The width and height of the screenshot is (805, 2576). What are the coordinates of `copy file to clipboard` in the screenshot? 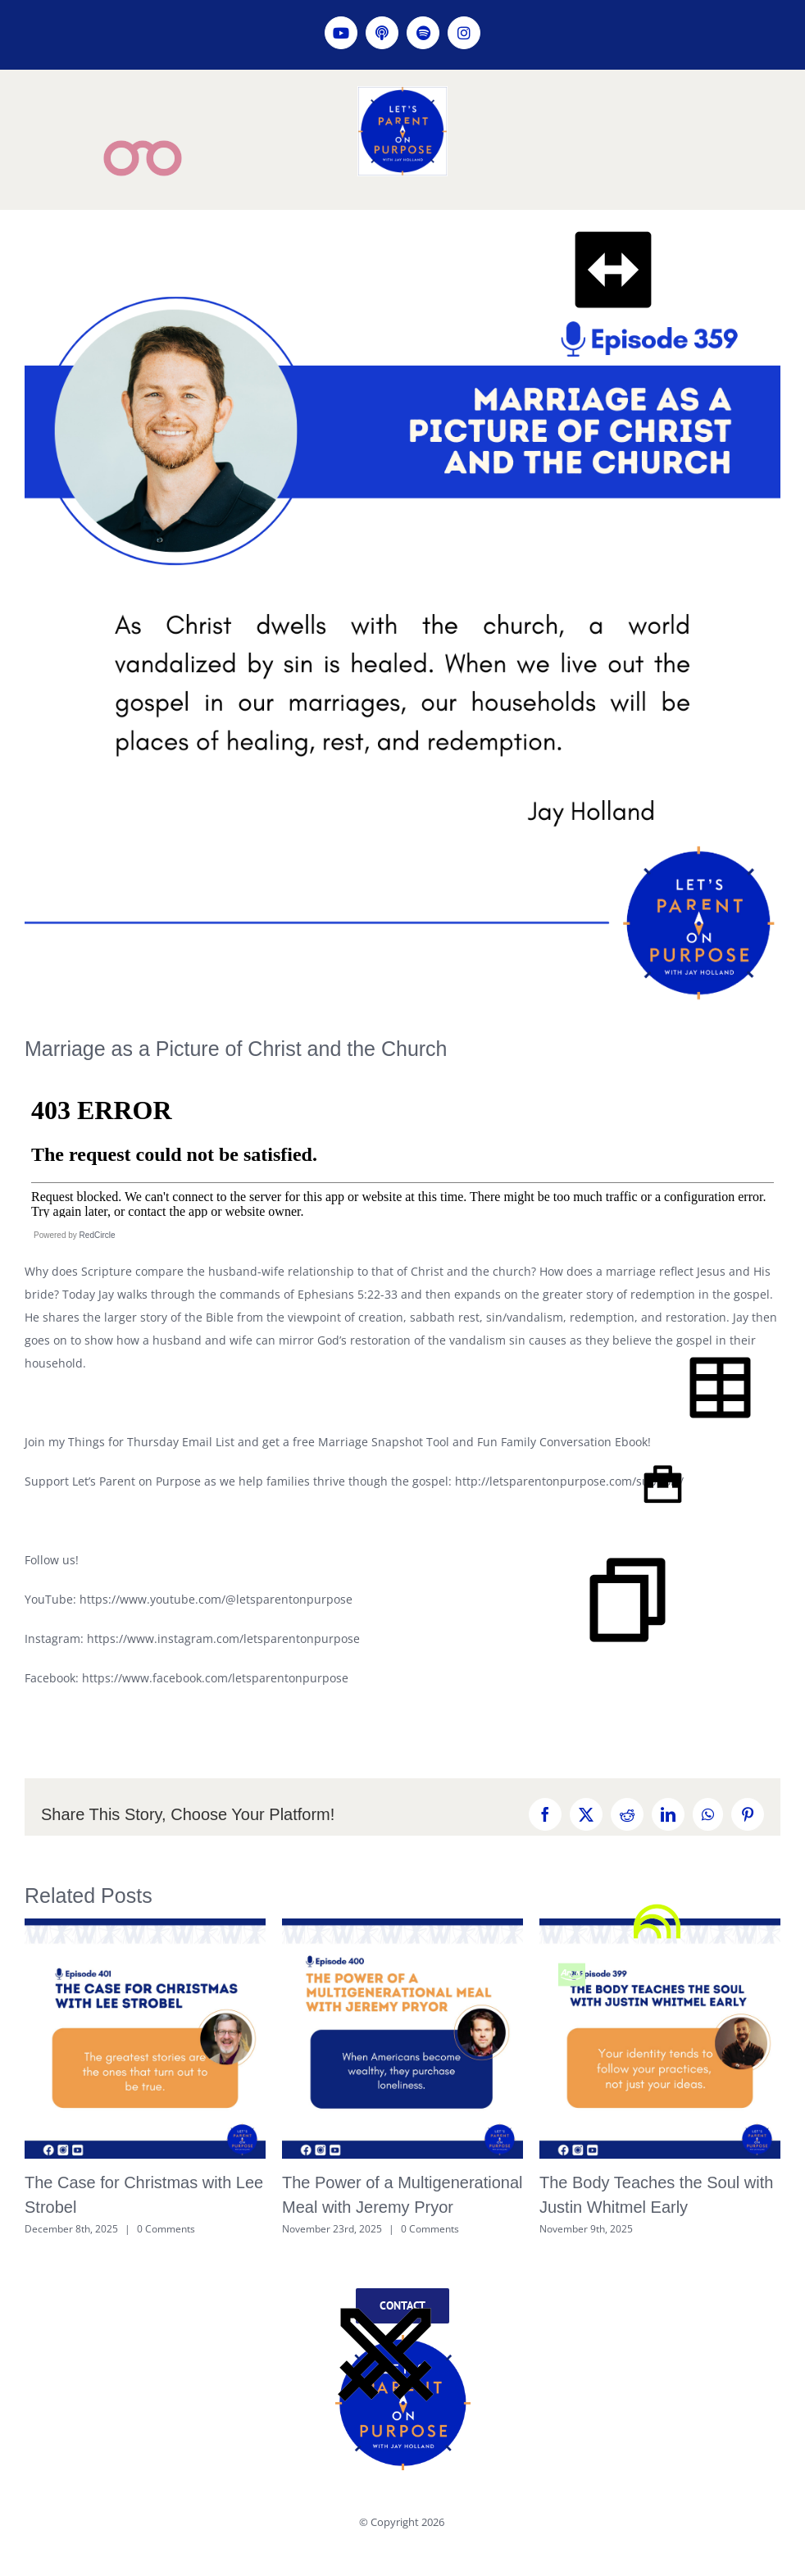 It's located at (627, 1600).